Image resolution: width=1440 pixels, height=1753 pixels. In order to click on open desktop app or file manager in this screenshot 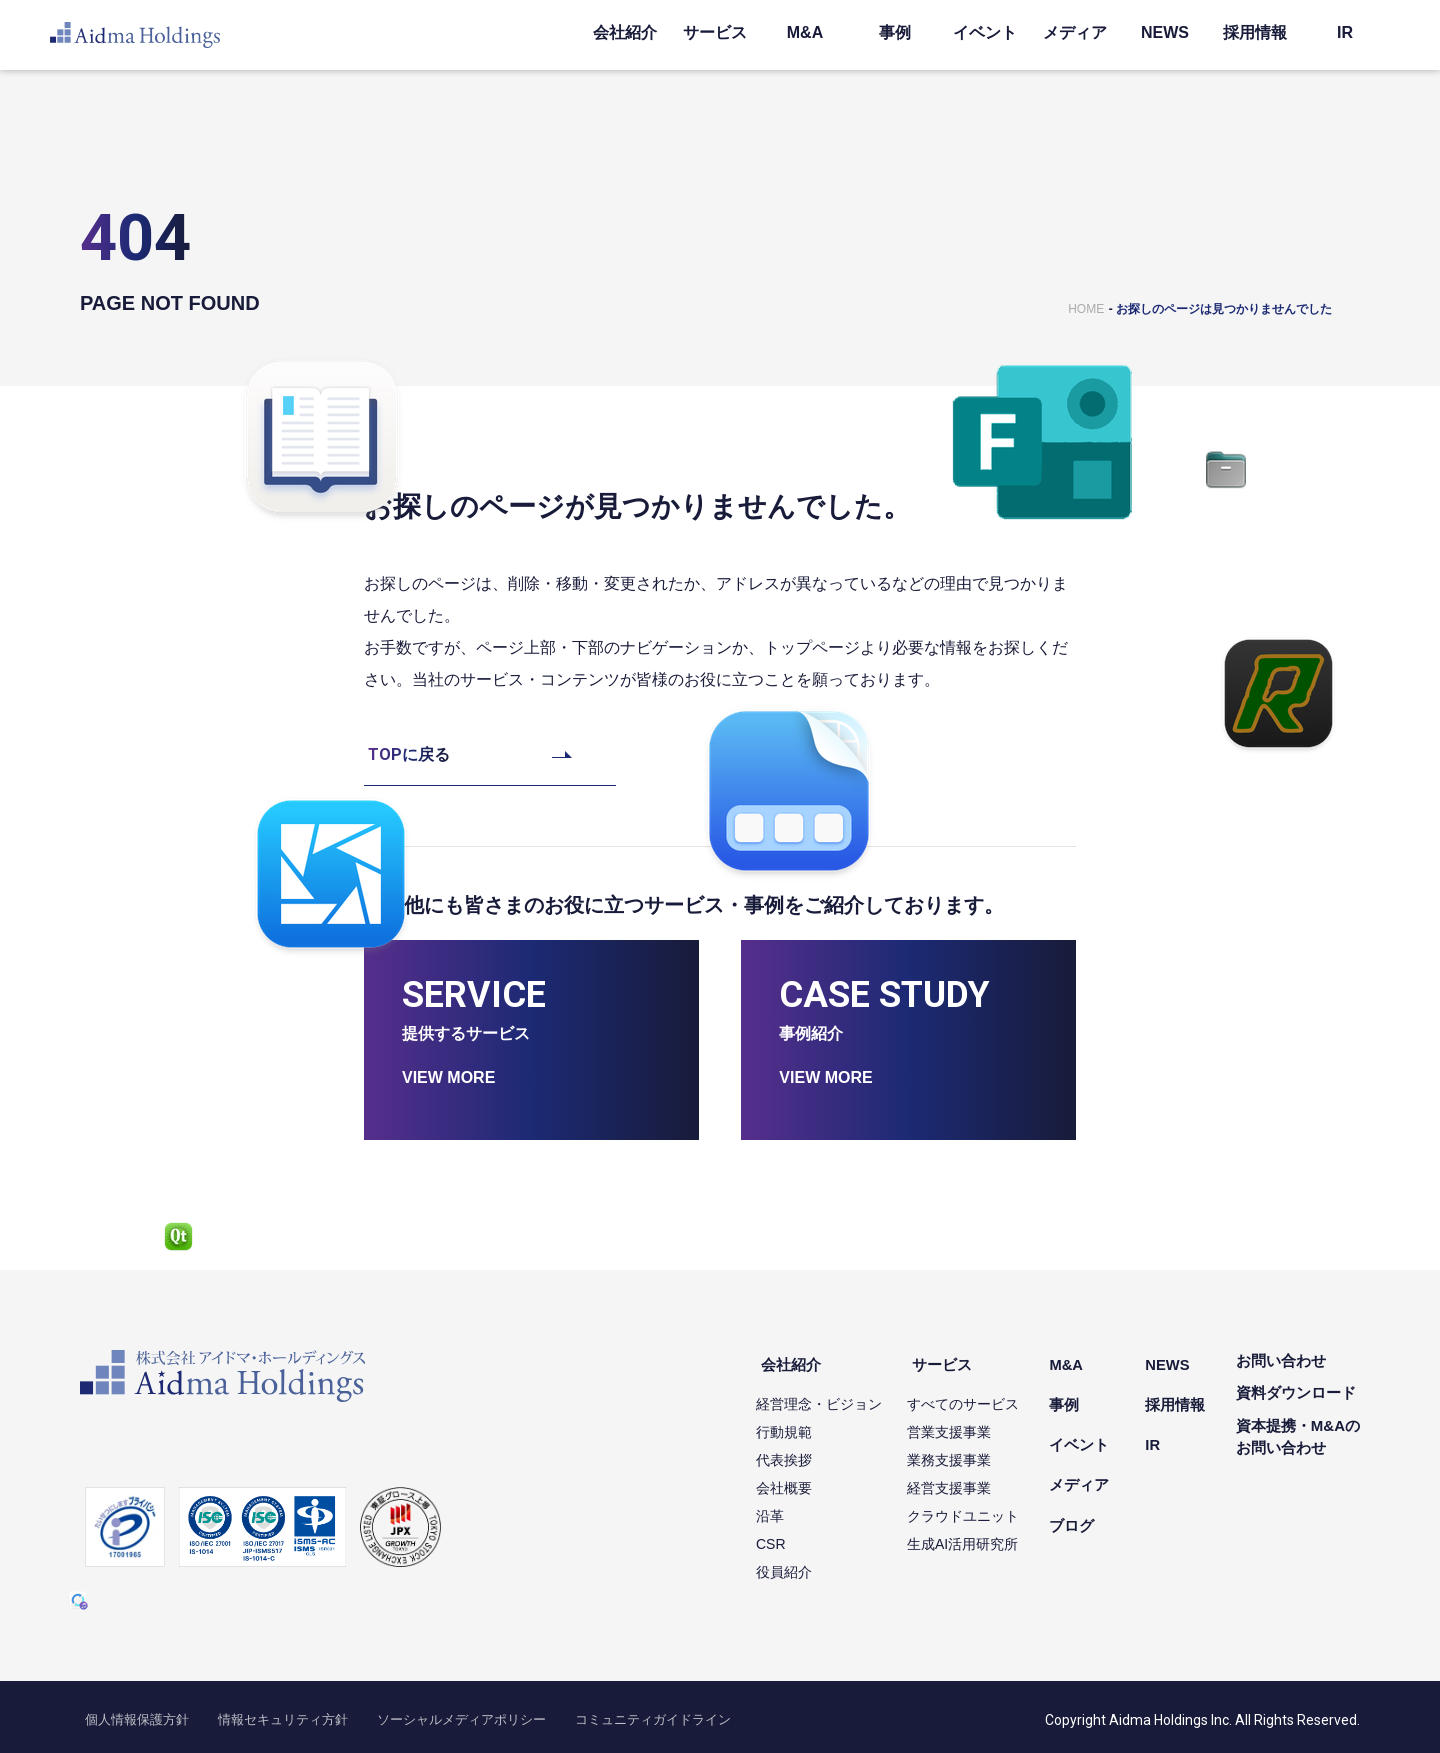, I will do `click(789, 791)`.